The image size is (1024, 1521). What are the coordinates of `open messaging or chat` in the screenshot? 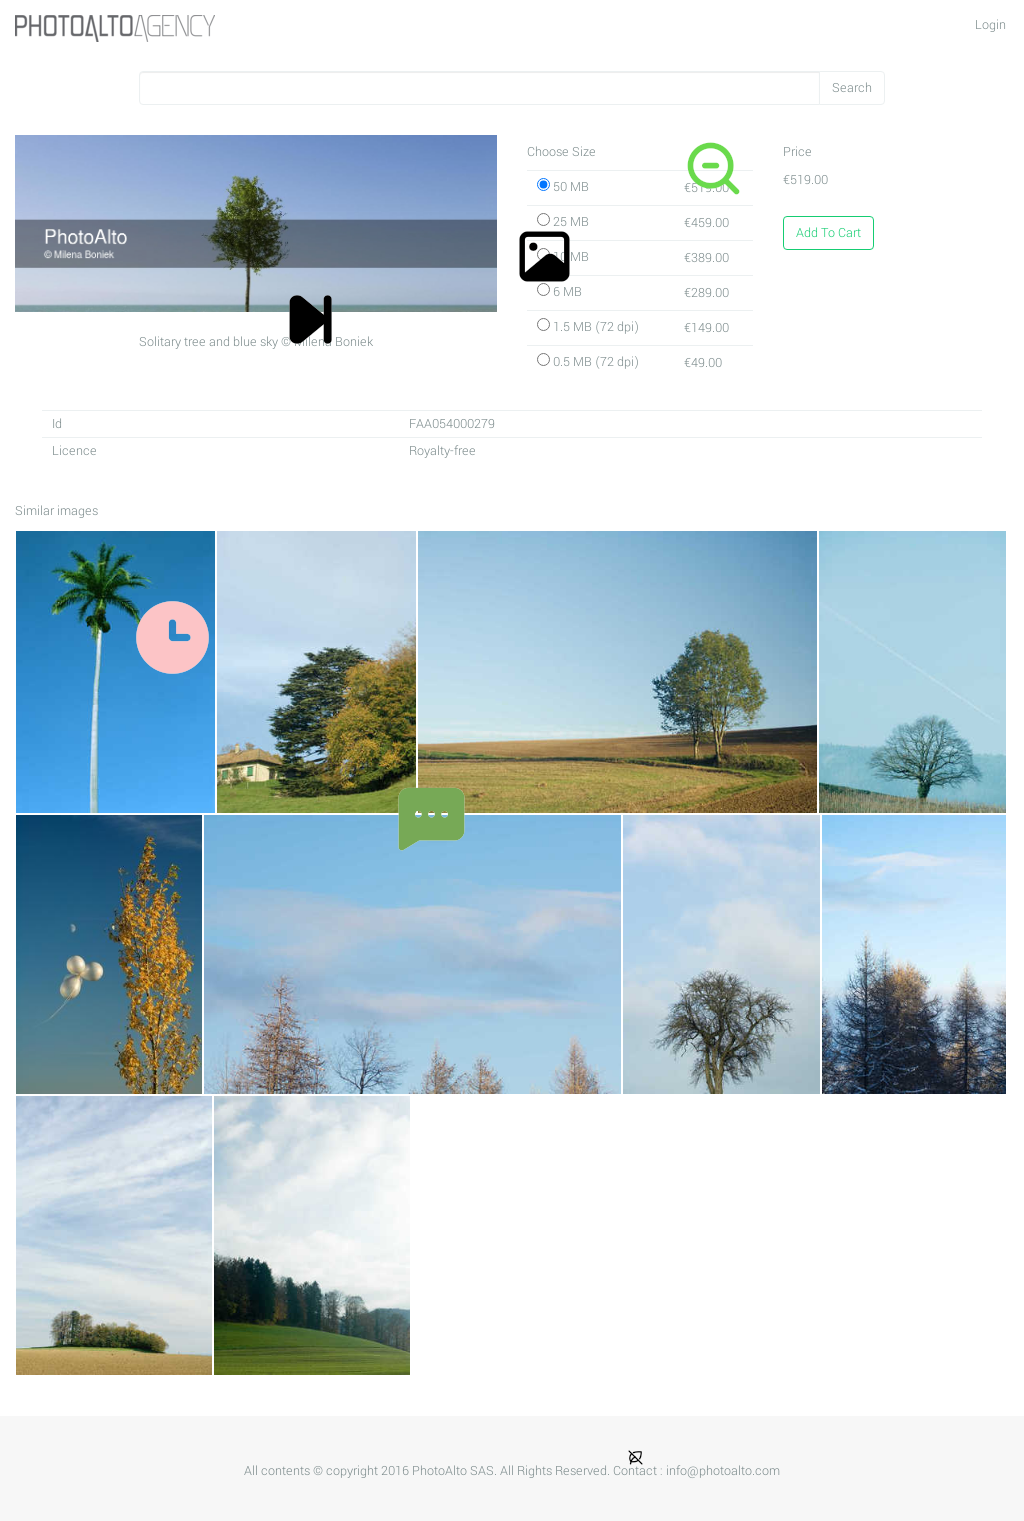 It's located at (431, 817).